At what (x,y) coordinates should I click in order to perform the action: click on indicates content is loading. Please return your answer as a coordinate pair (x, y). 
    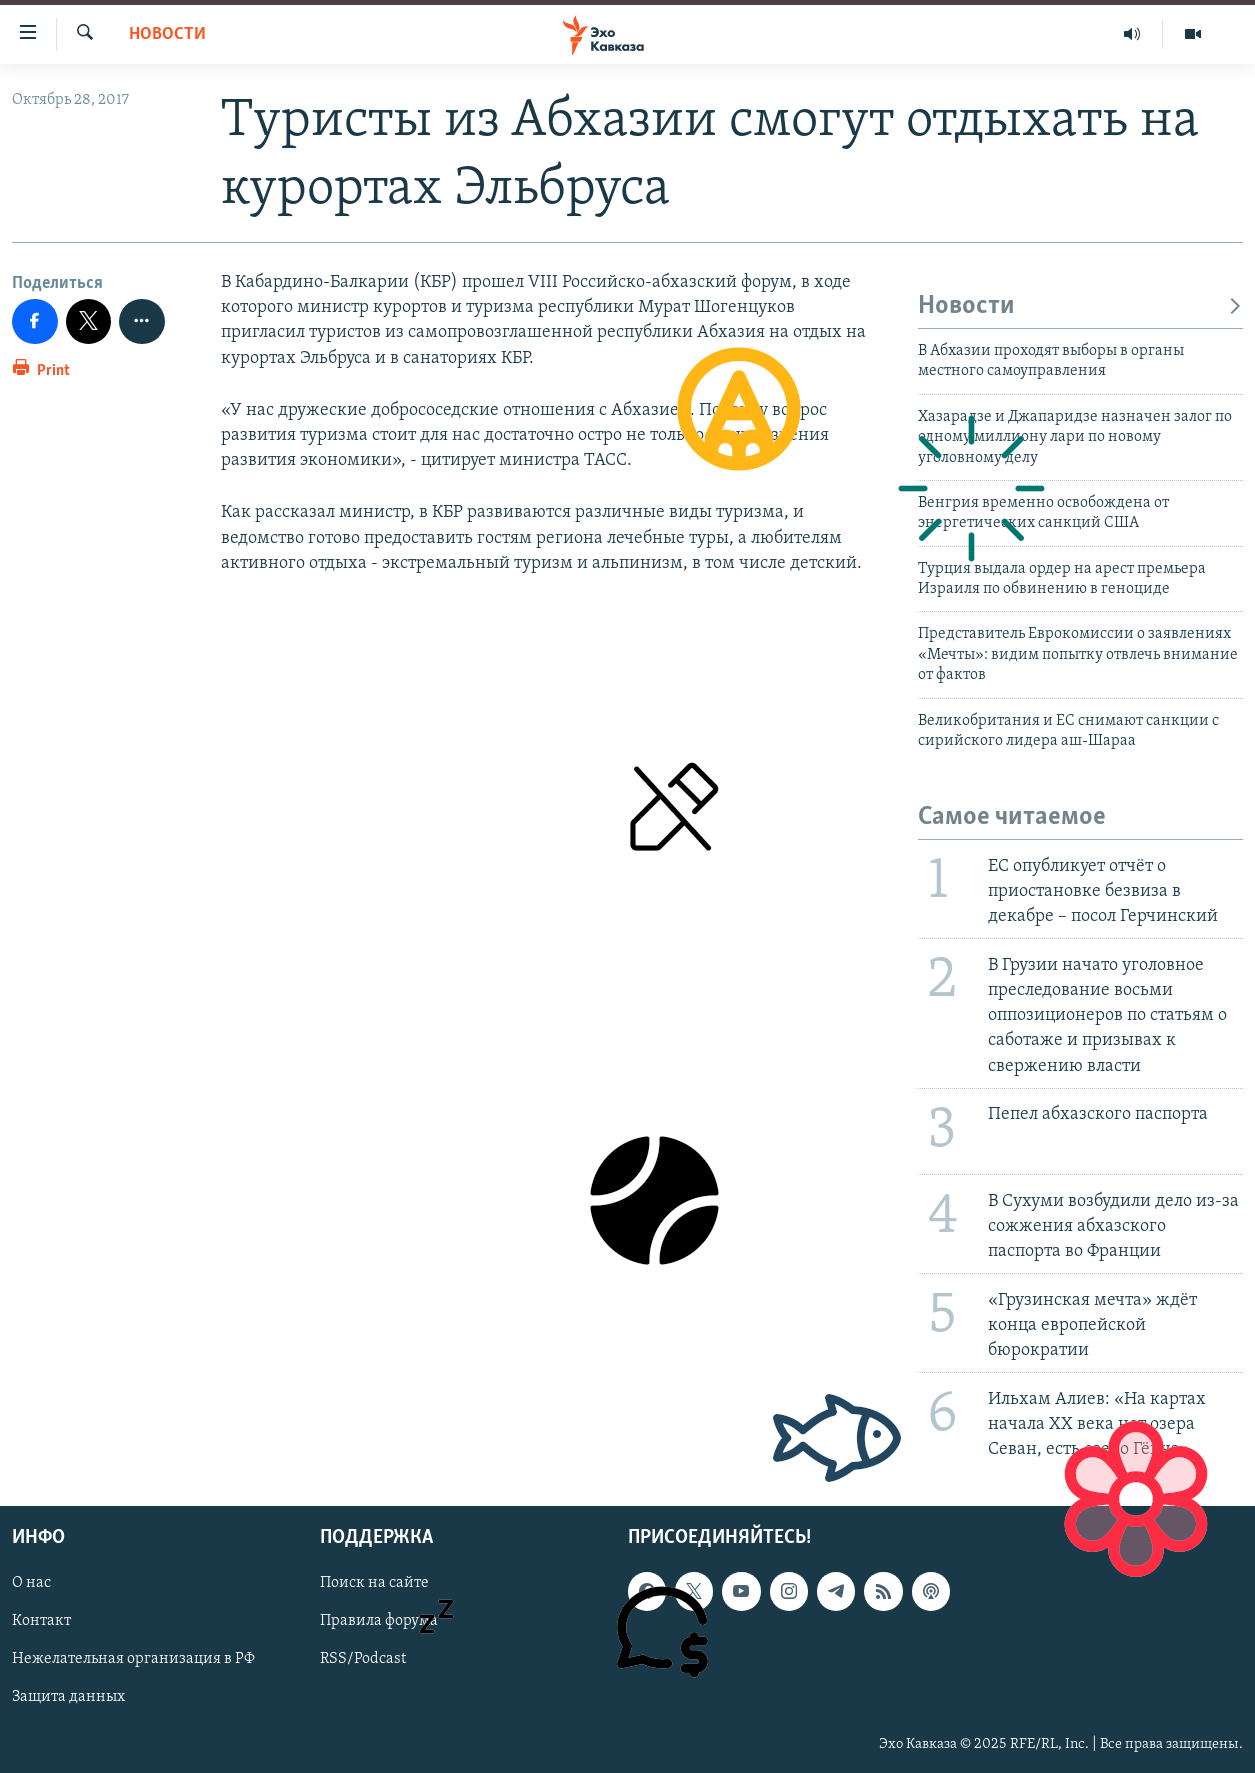
    Looking at the image, I should click on (971, 488).